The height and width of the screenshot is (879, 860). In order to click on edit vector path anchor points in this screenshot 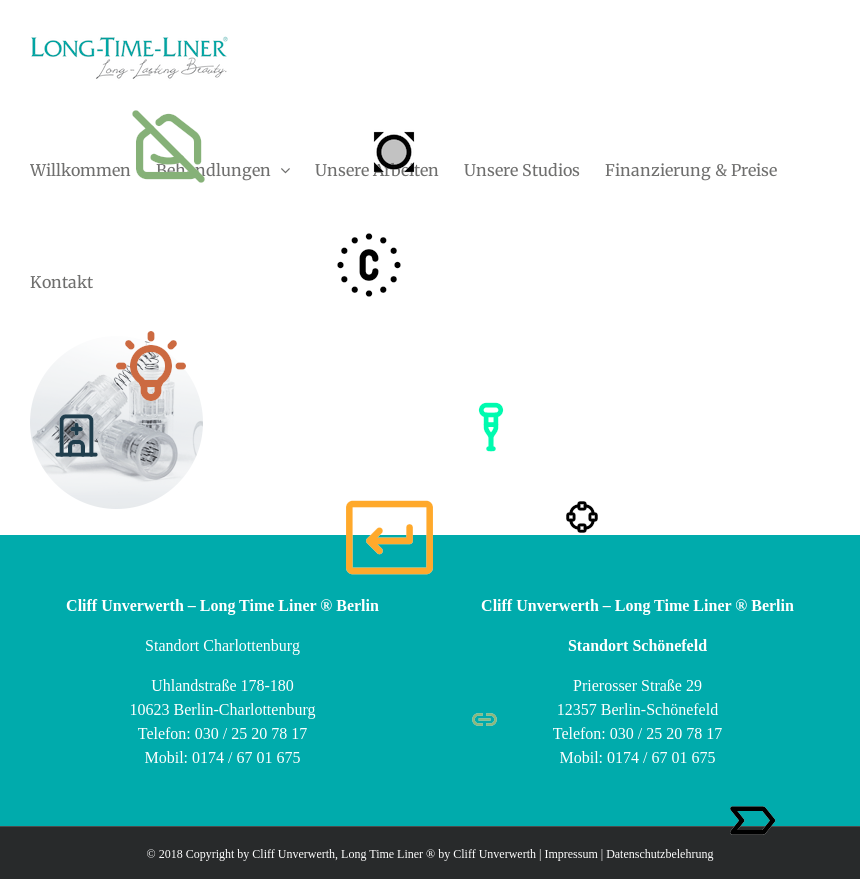, I will do `click(582, 517)`.